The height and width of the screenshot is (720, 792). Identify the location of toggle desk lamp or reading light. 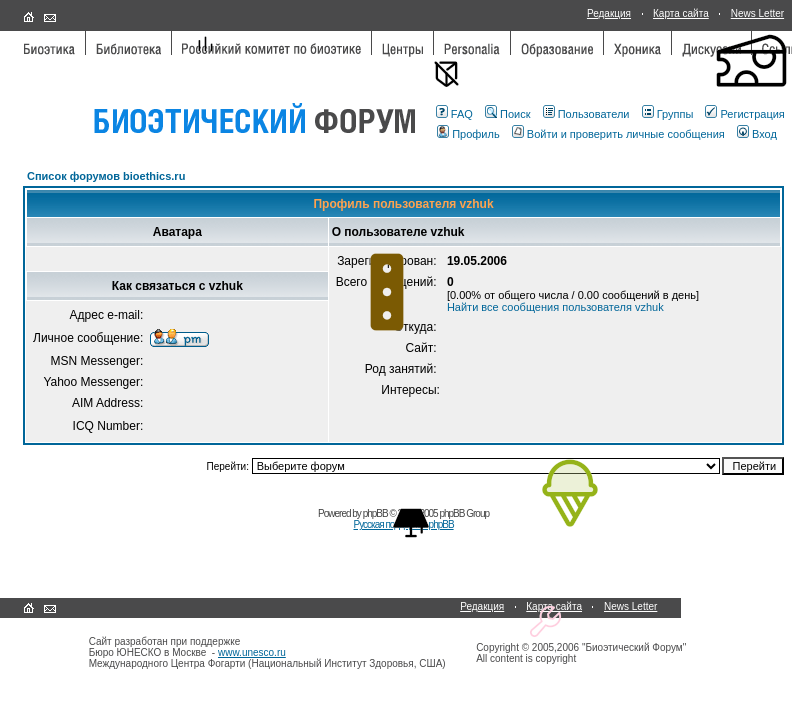
(411, 523).